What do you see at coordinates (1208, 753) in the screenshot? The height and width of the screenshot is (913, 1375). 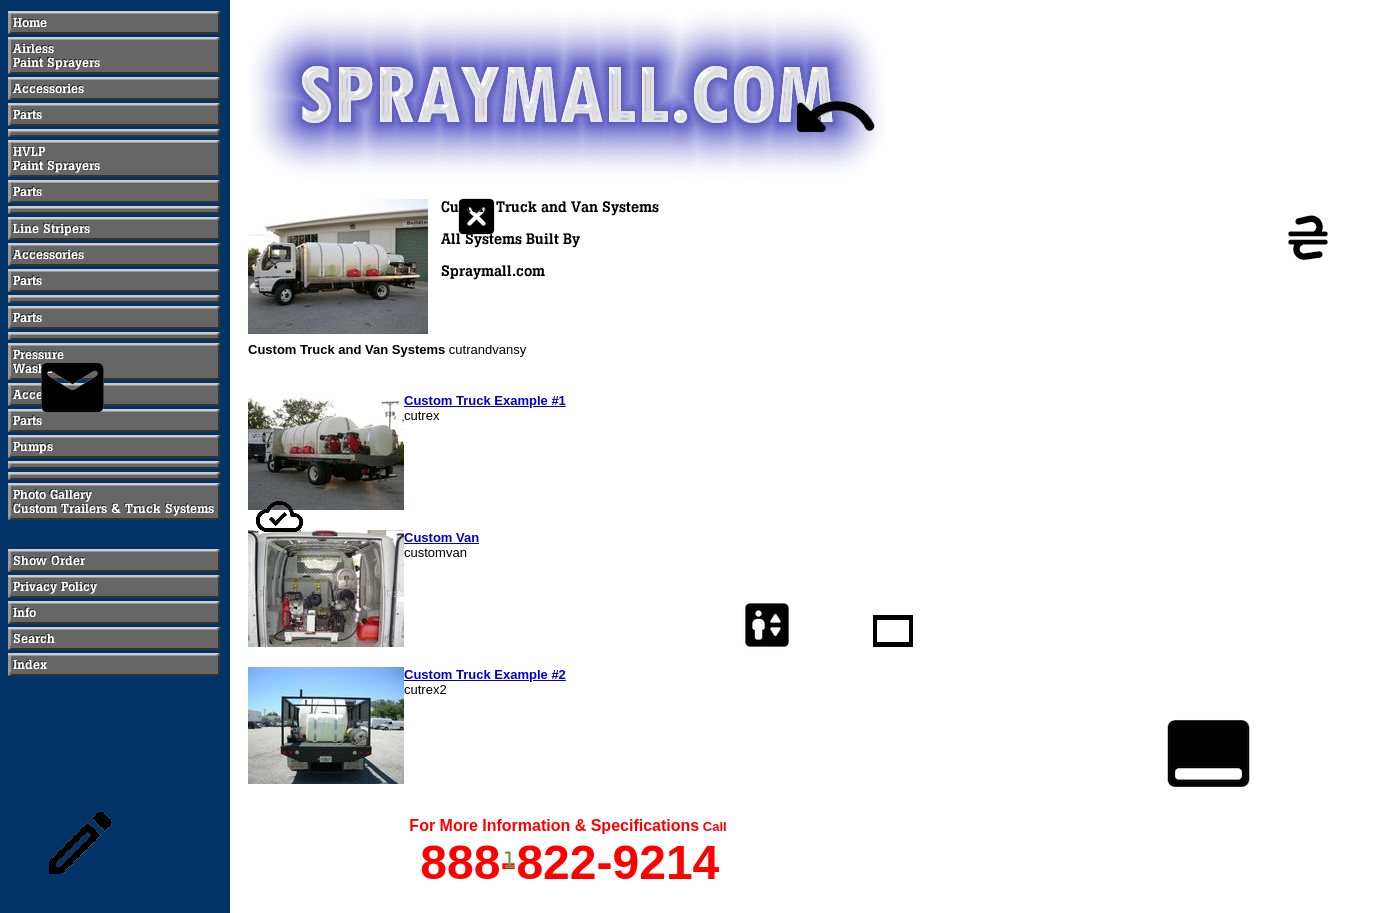 I see `add a call-to-action overlay to video content` at bounding box center [1208, 753].